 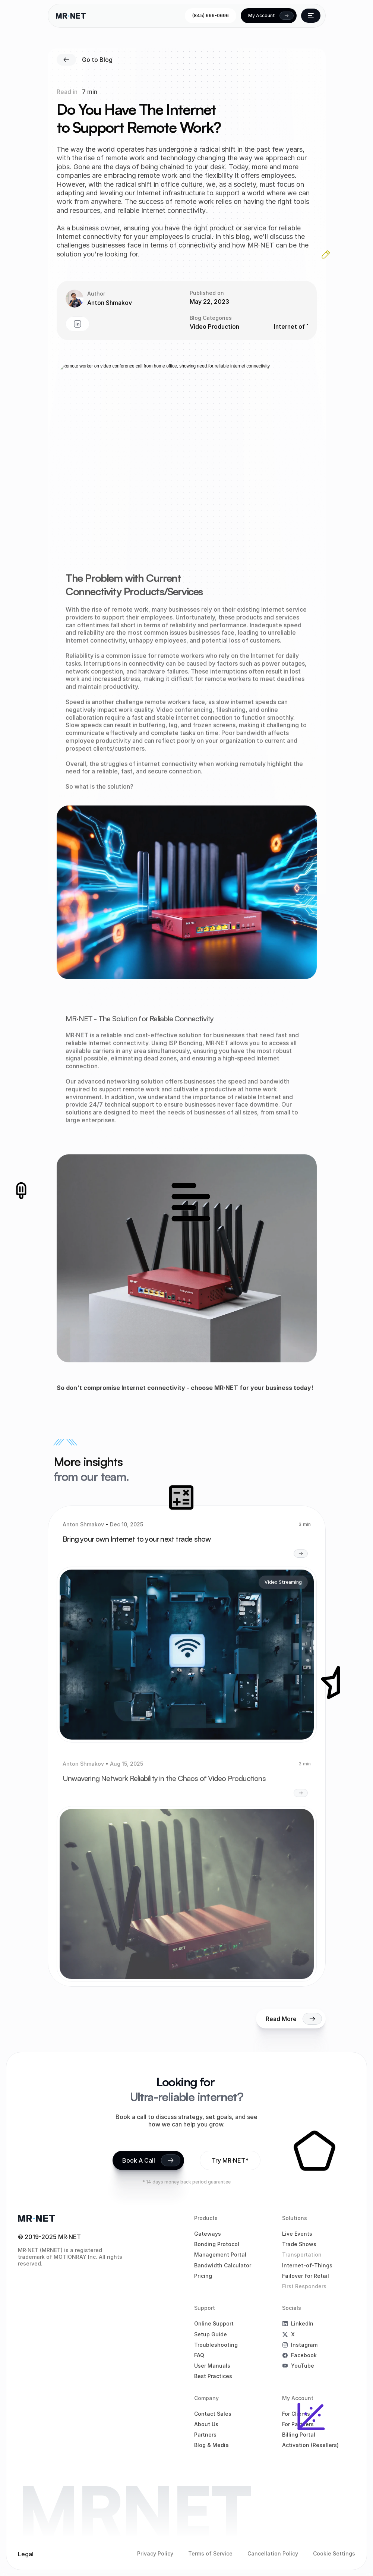 What do you see at coordinates (311, 2416) in the screenshot?
I see `view covariate analysis chart` at bounding box center [311, 2416].